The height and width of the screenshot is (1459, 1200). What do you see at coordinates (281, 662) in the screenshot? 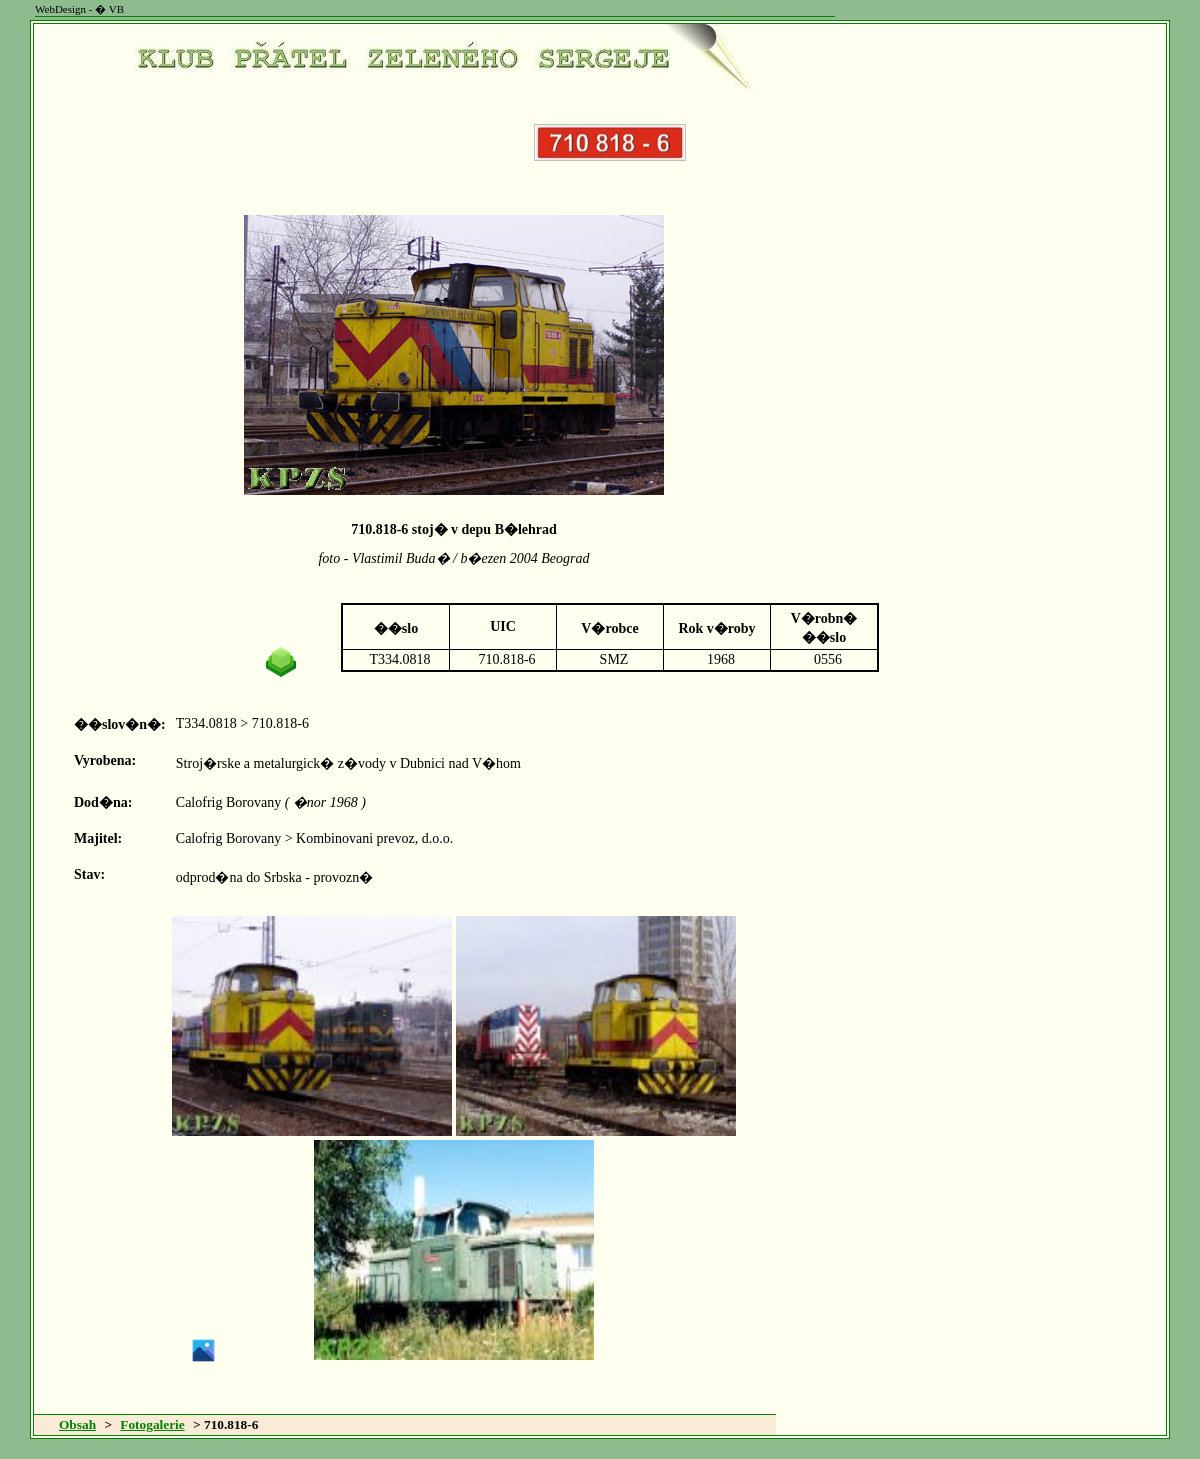
I see `open the visualize app` at bounding box center [281, 662].